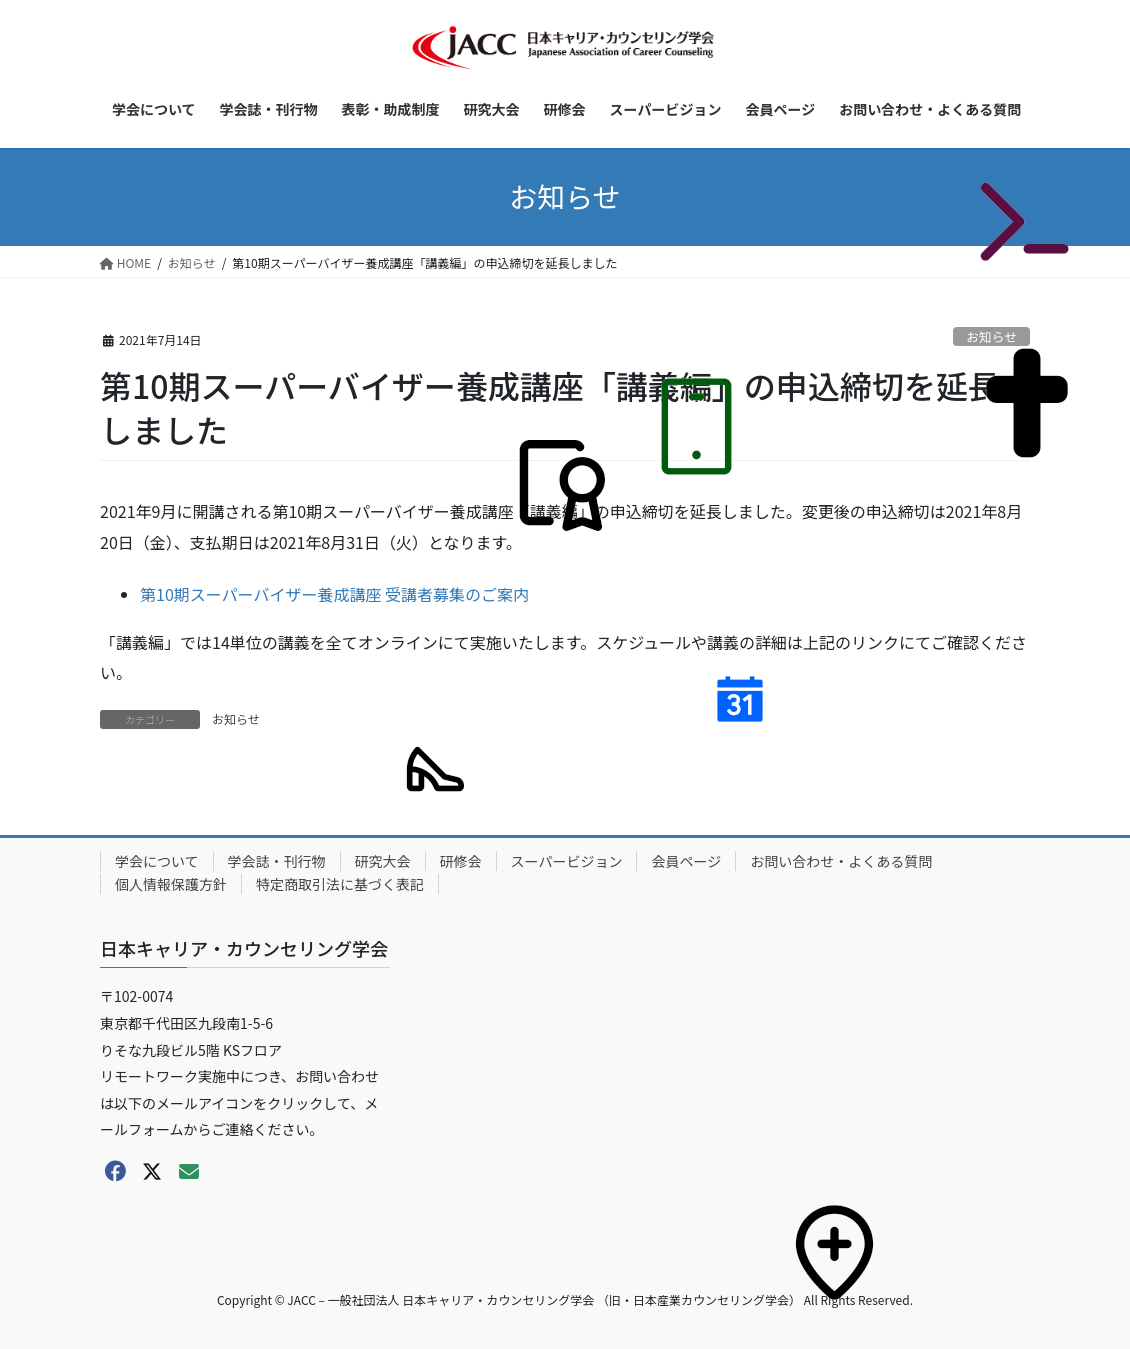 Image resolution: width=1130 pixels, height=1349 pixels. I want to click on browse women's shoes or footwear, so click(433, 771).